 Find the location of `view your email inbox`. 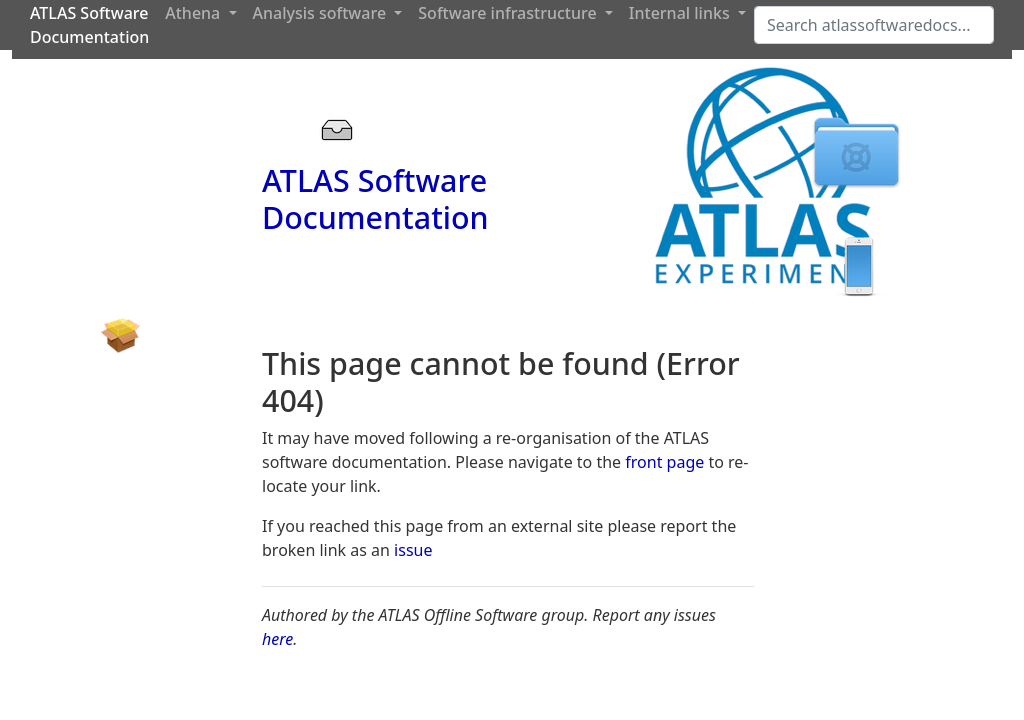

view your email inbox is located at coordinates (337, 130).